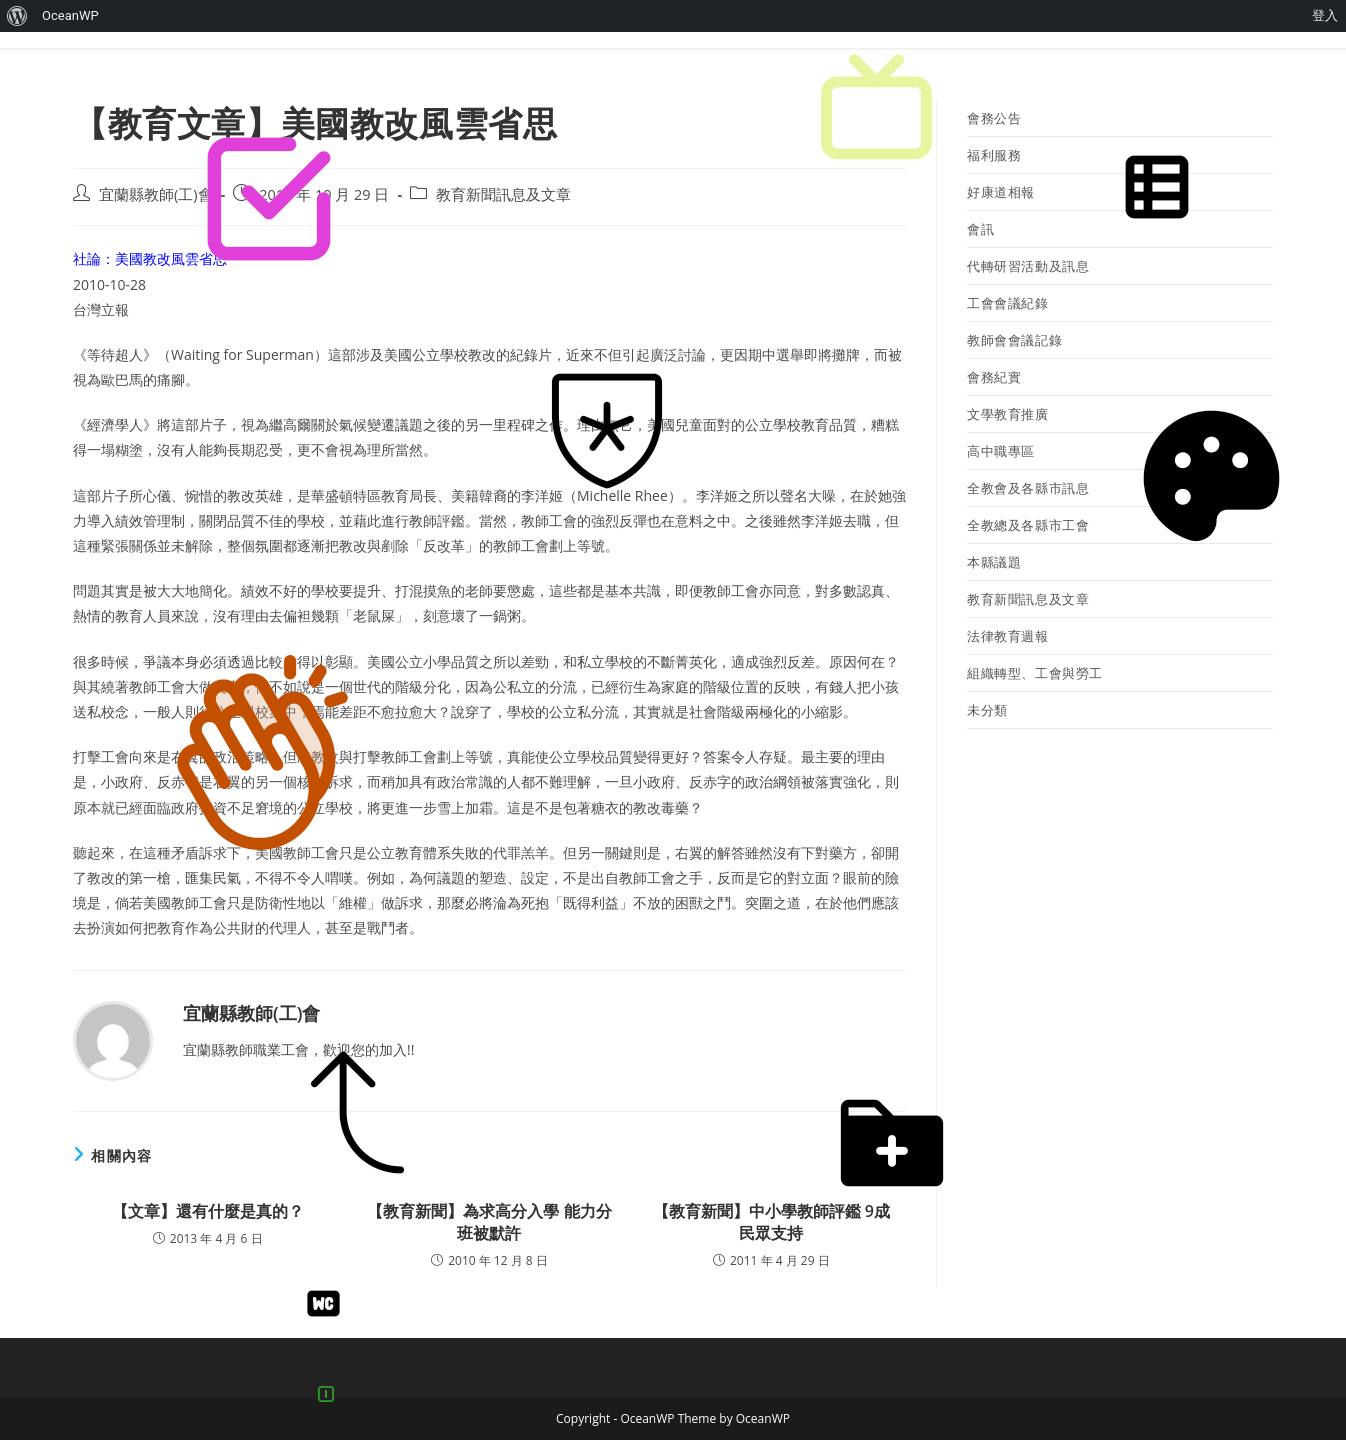  What do you see at coordinates (269, 199) in the screenshot?
I see `a selected or completed item` at bounding box center [269, 199].